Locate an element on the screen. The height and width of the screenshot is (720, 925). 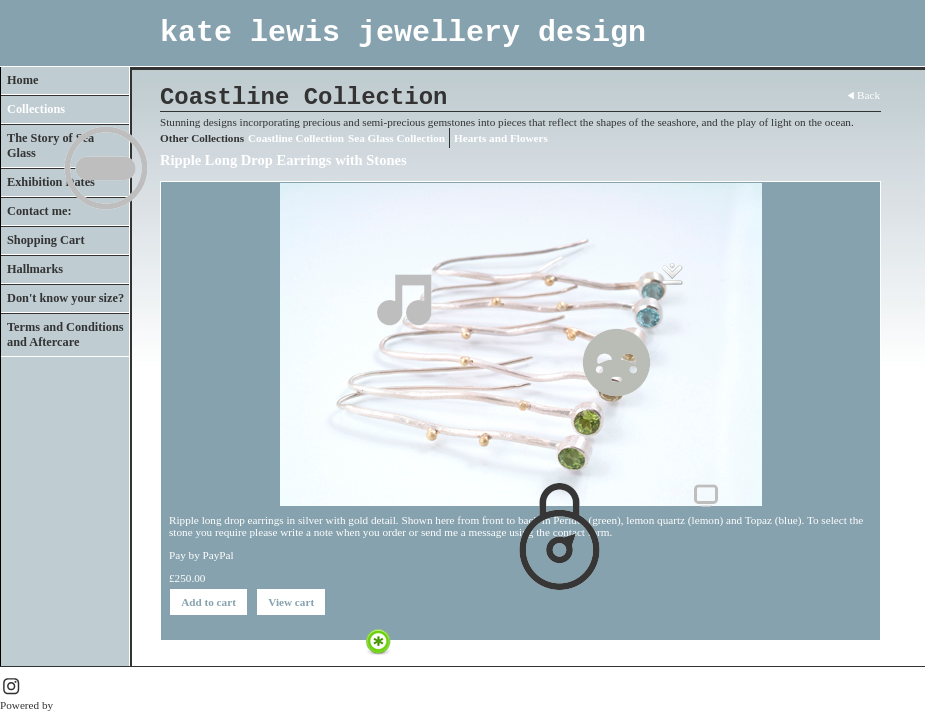
indicates a generic or unspecified item type is located at coordinates (378, 641).